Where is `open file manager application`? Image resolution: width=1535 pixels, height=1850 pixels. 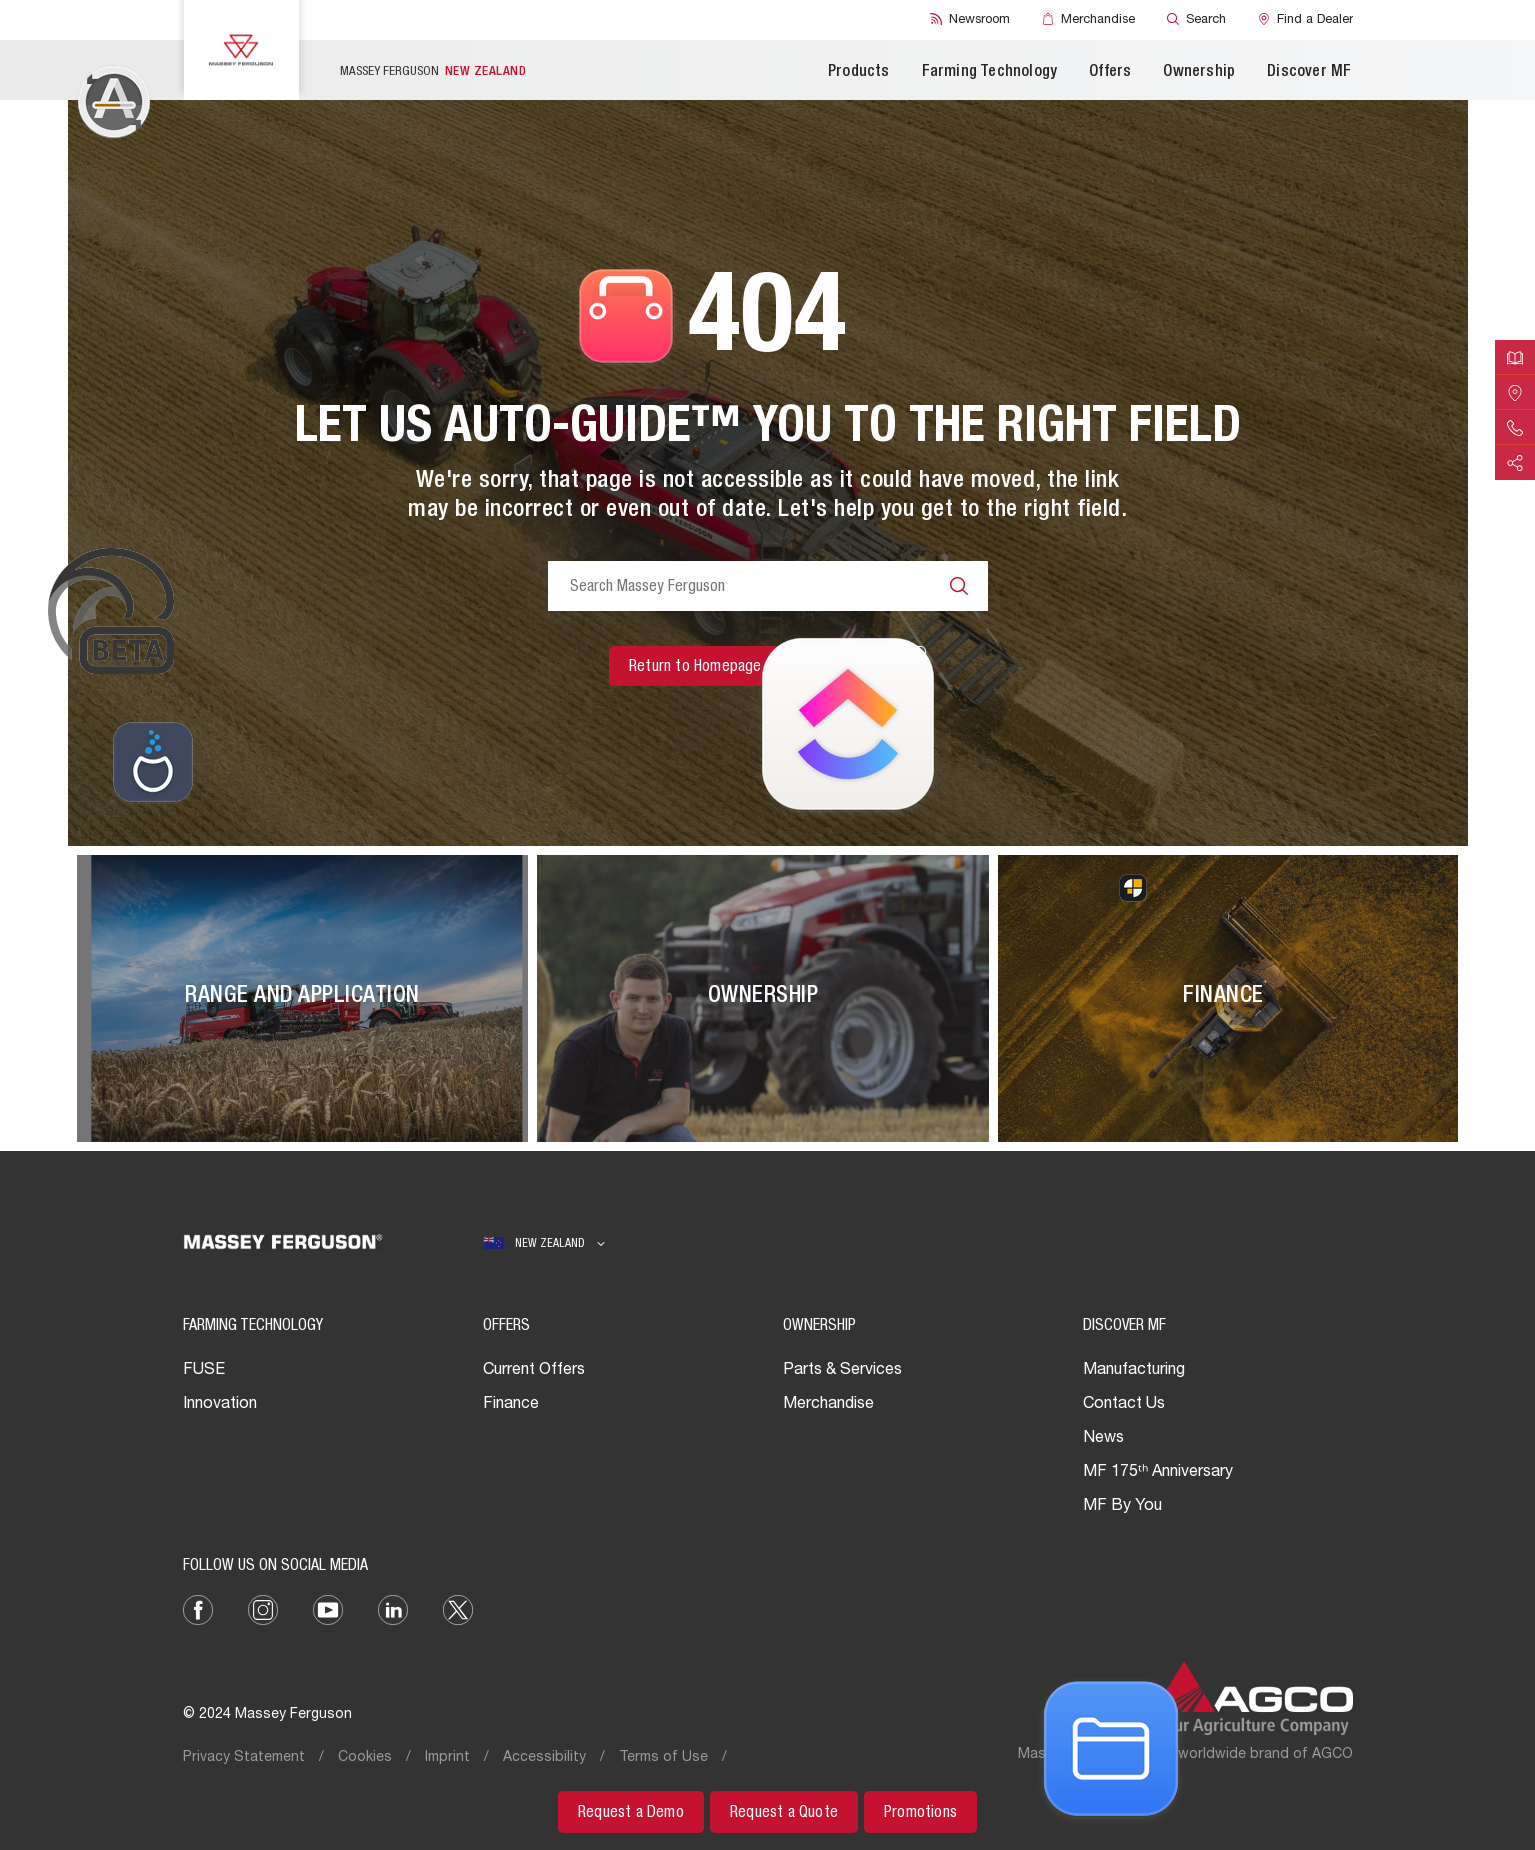
open file manager application is located at coordinates (1111, 1751).